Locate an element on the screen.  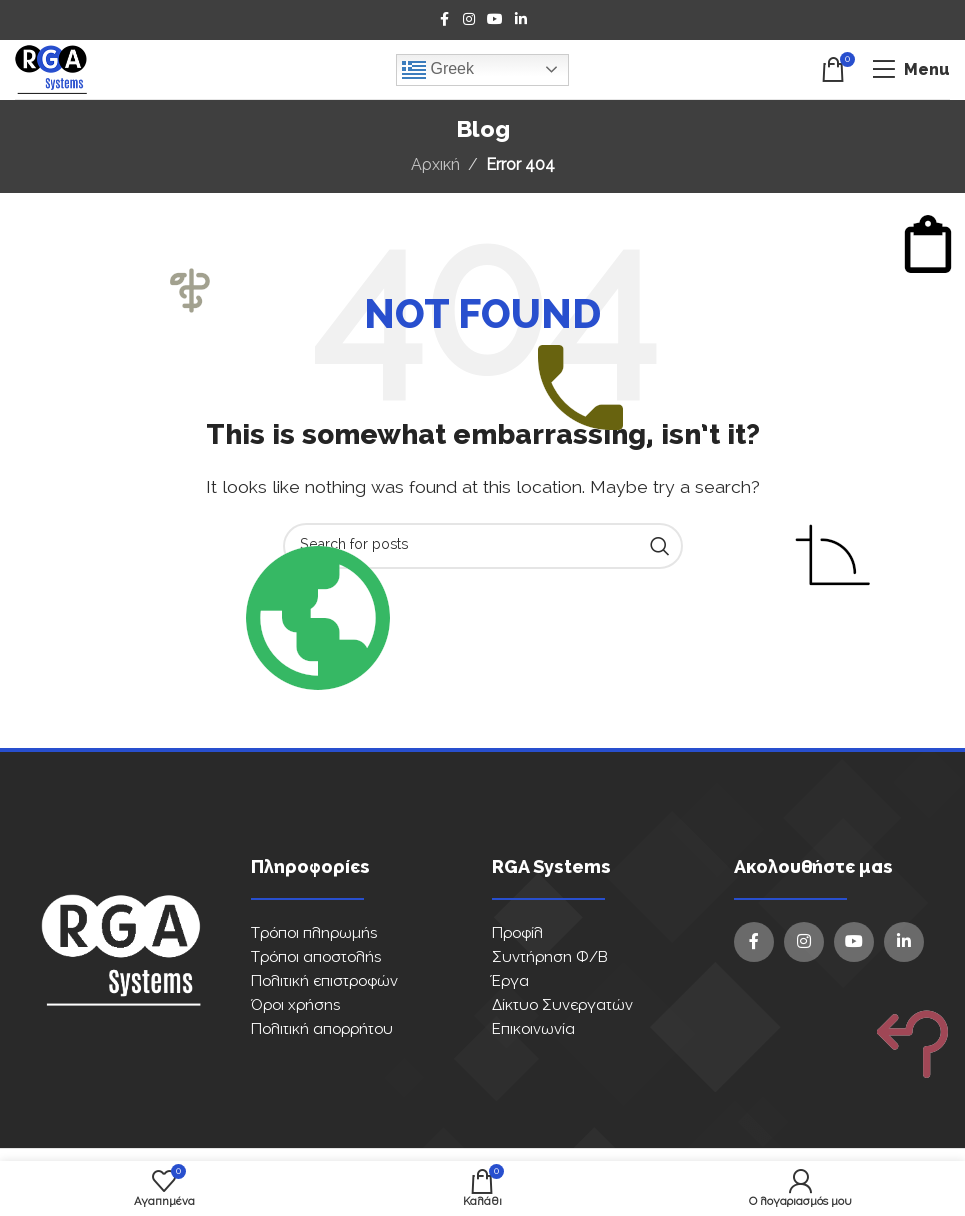
take the left exit at the roundabout is located at coordinates (912, 1042).